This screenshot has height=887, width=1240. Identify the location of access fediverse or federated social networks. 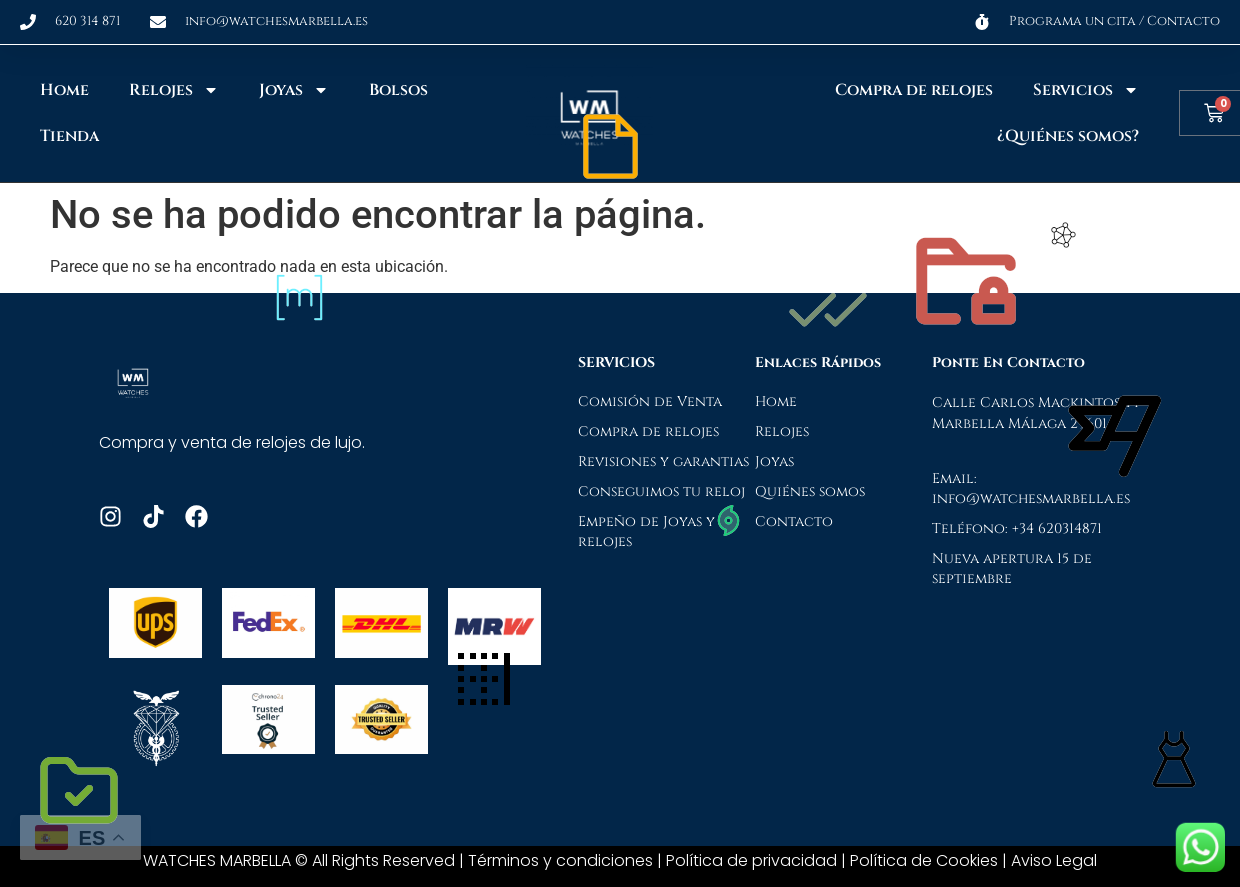
(1063, 235).